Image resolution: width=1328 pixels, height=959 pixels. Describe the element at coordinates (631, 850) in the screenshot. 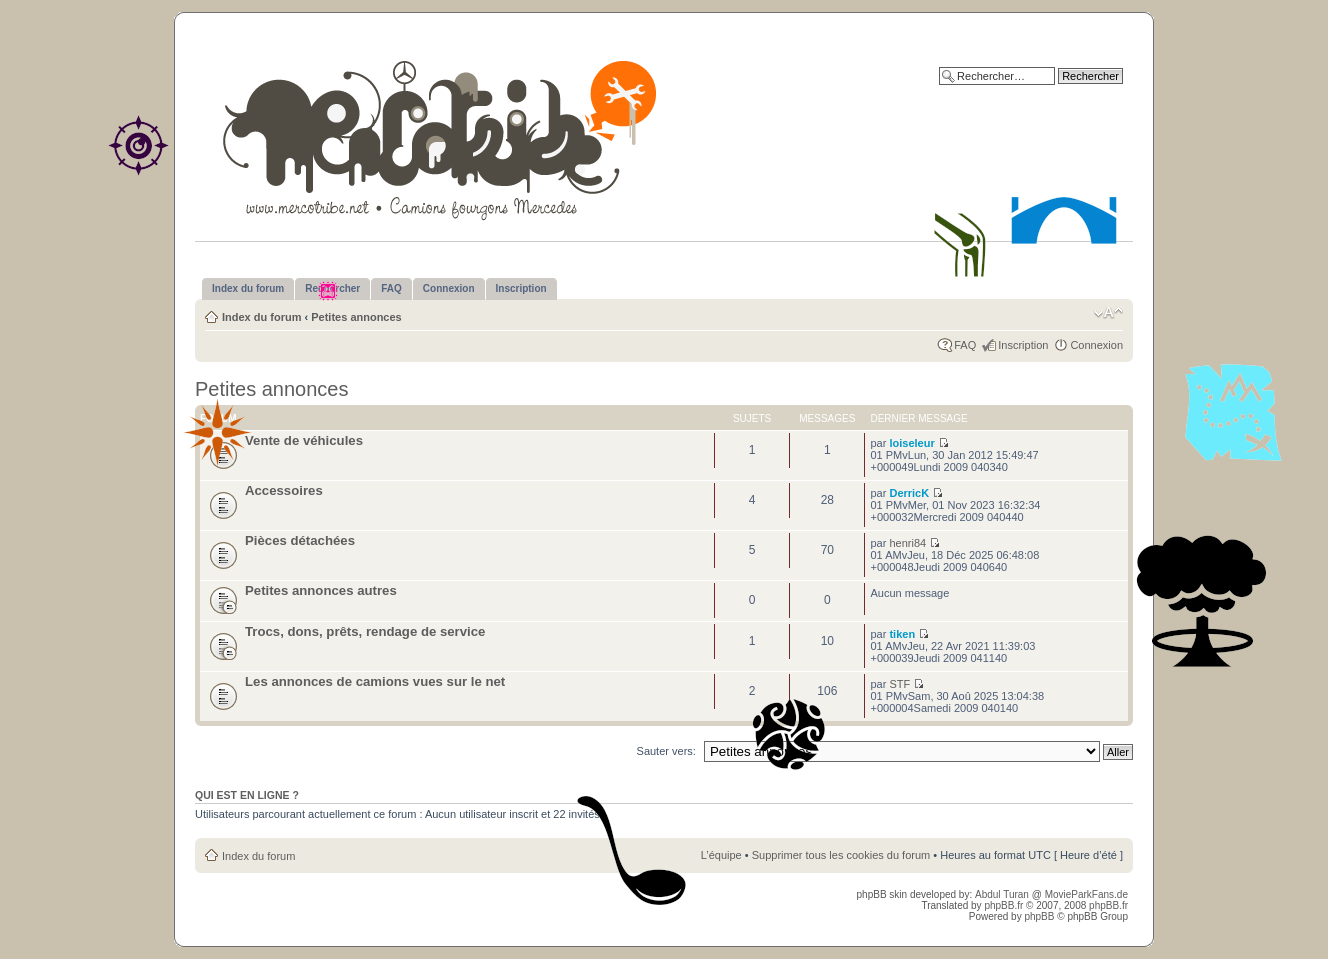

I see `select ladle tool in cooking game` at that location.